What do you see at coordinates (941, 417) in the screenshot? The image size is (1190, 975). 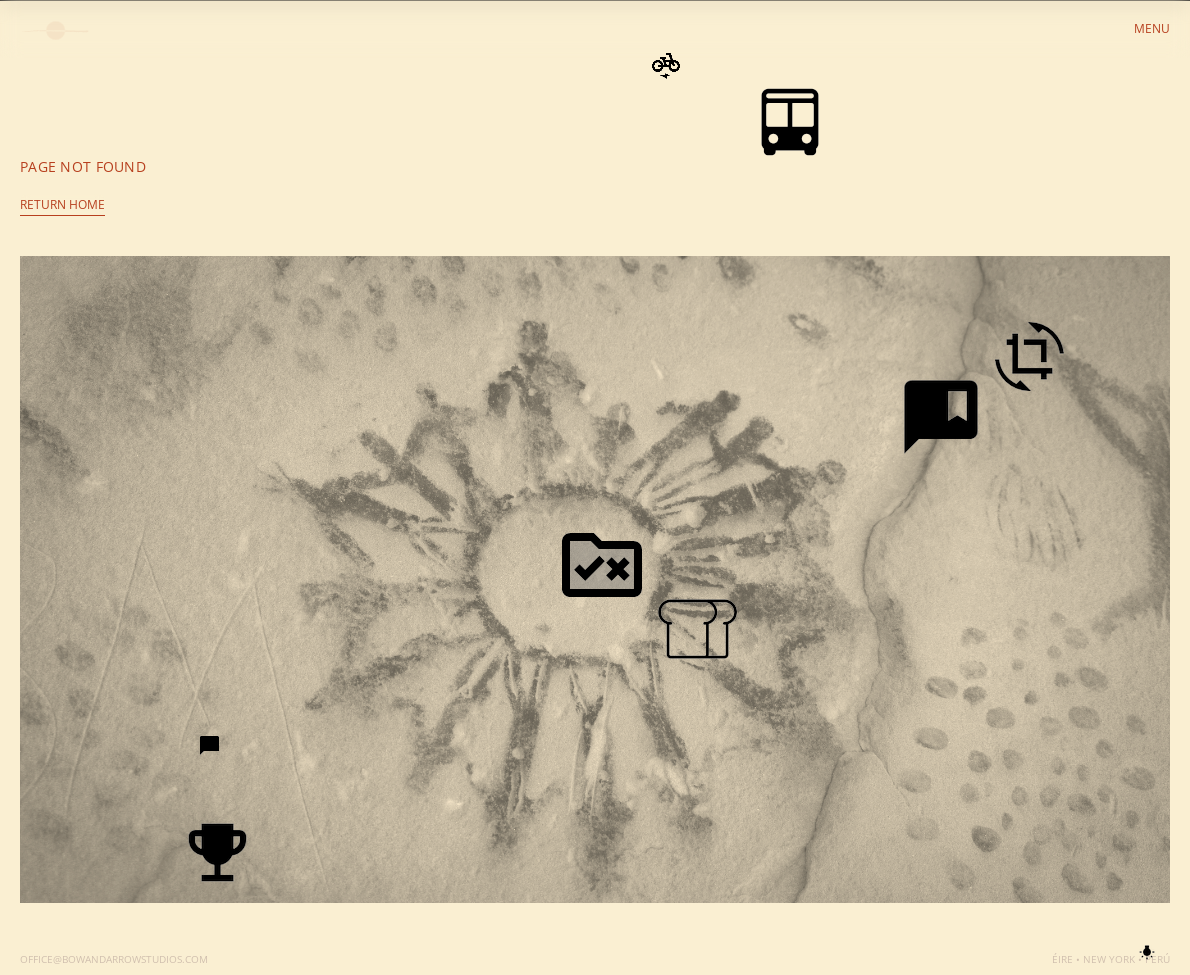 I see `access saved comments or notes` at bounding box center [941, 417].